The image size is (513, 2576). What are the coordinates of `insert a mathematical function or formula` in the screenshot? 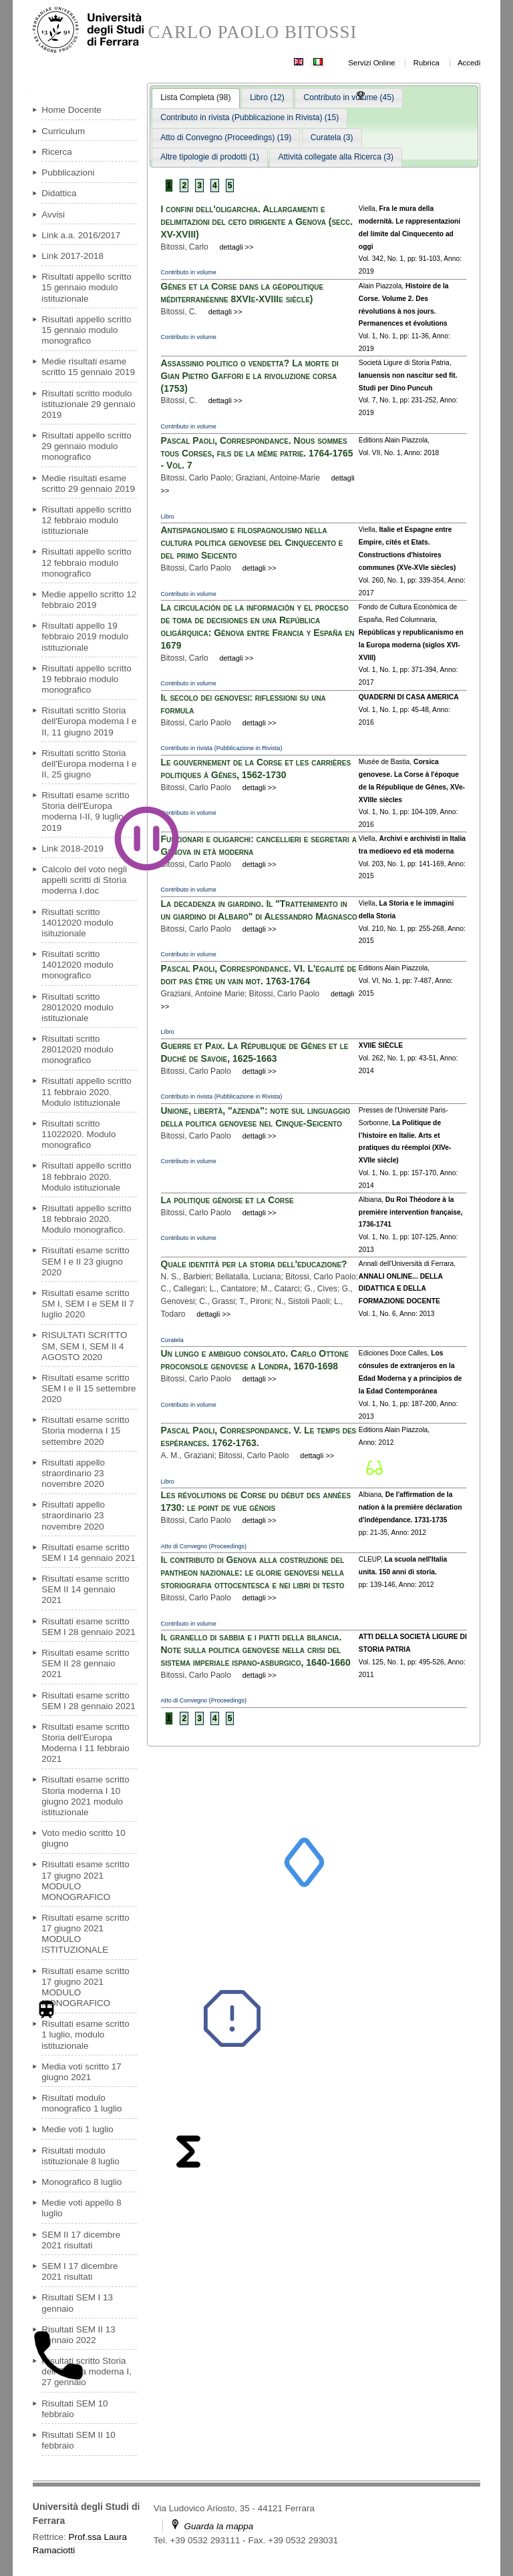 It's located at (188, 2152).